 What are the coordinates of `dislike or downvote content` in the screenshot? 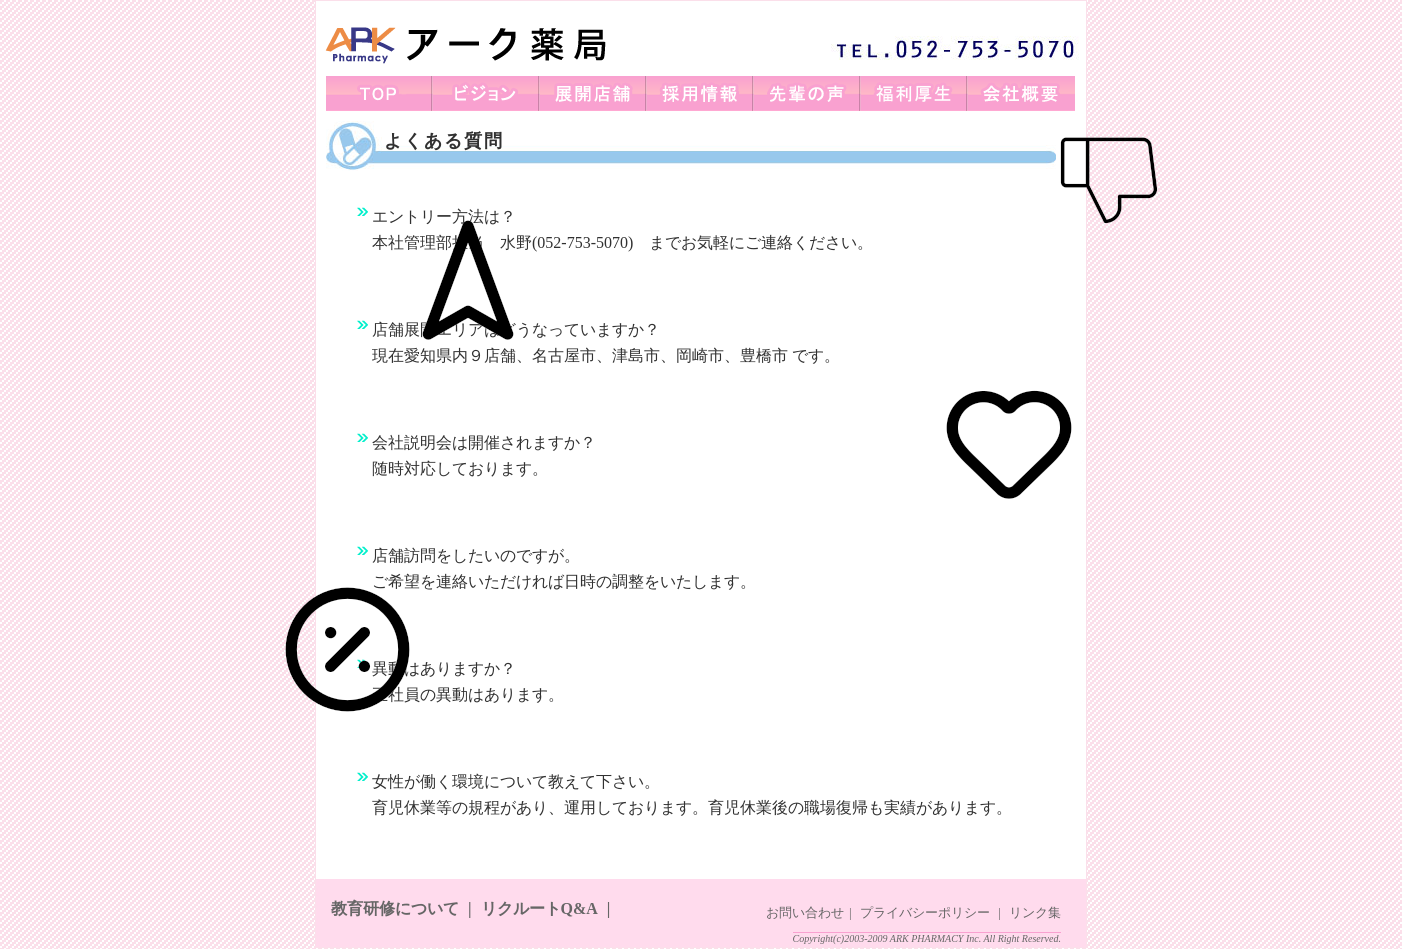 It's located at (1109, 175).